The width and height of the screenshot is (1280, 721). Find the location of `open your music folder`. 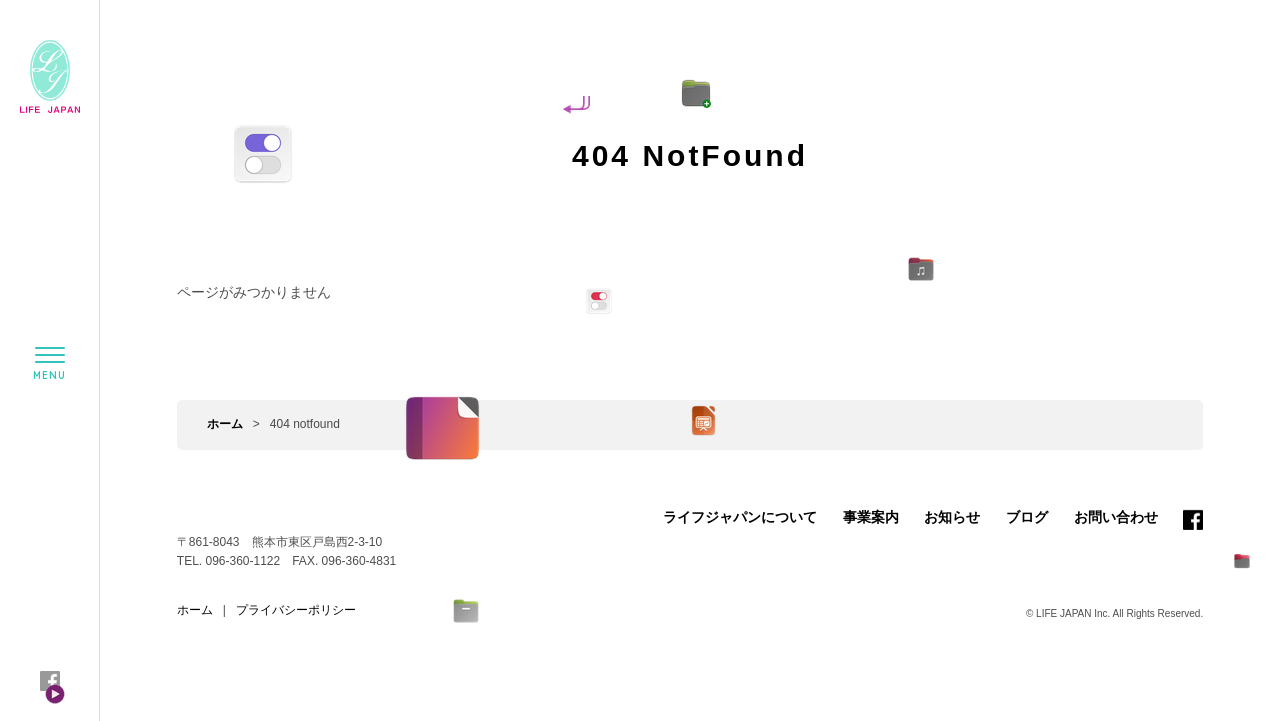

open your music folder is located at coordinates (921, 269).